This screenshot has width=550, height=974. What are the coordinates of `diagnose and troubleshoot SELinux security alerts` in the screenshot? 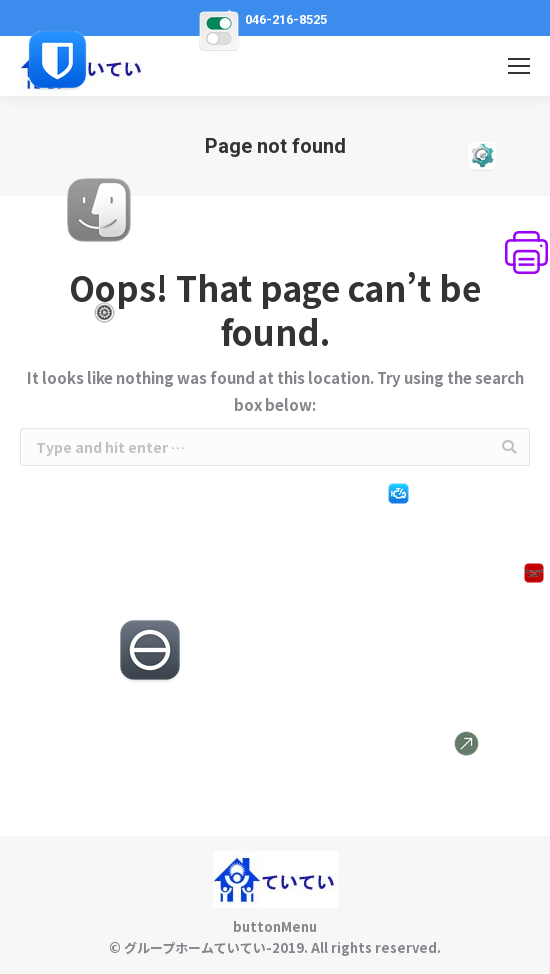 It's located at (398, 493).